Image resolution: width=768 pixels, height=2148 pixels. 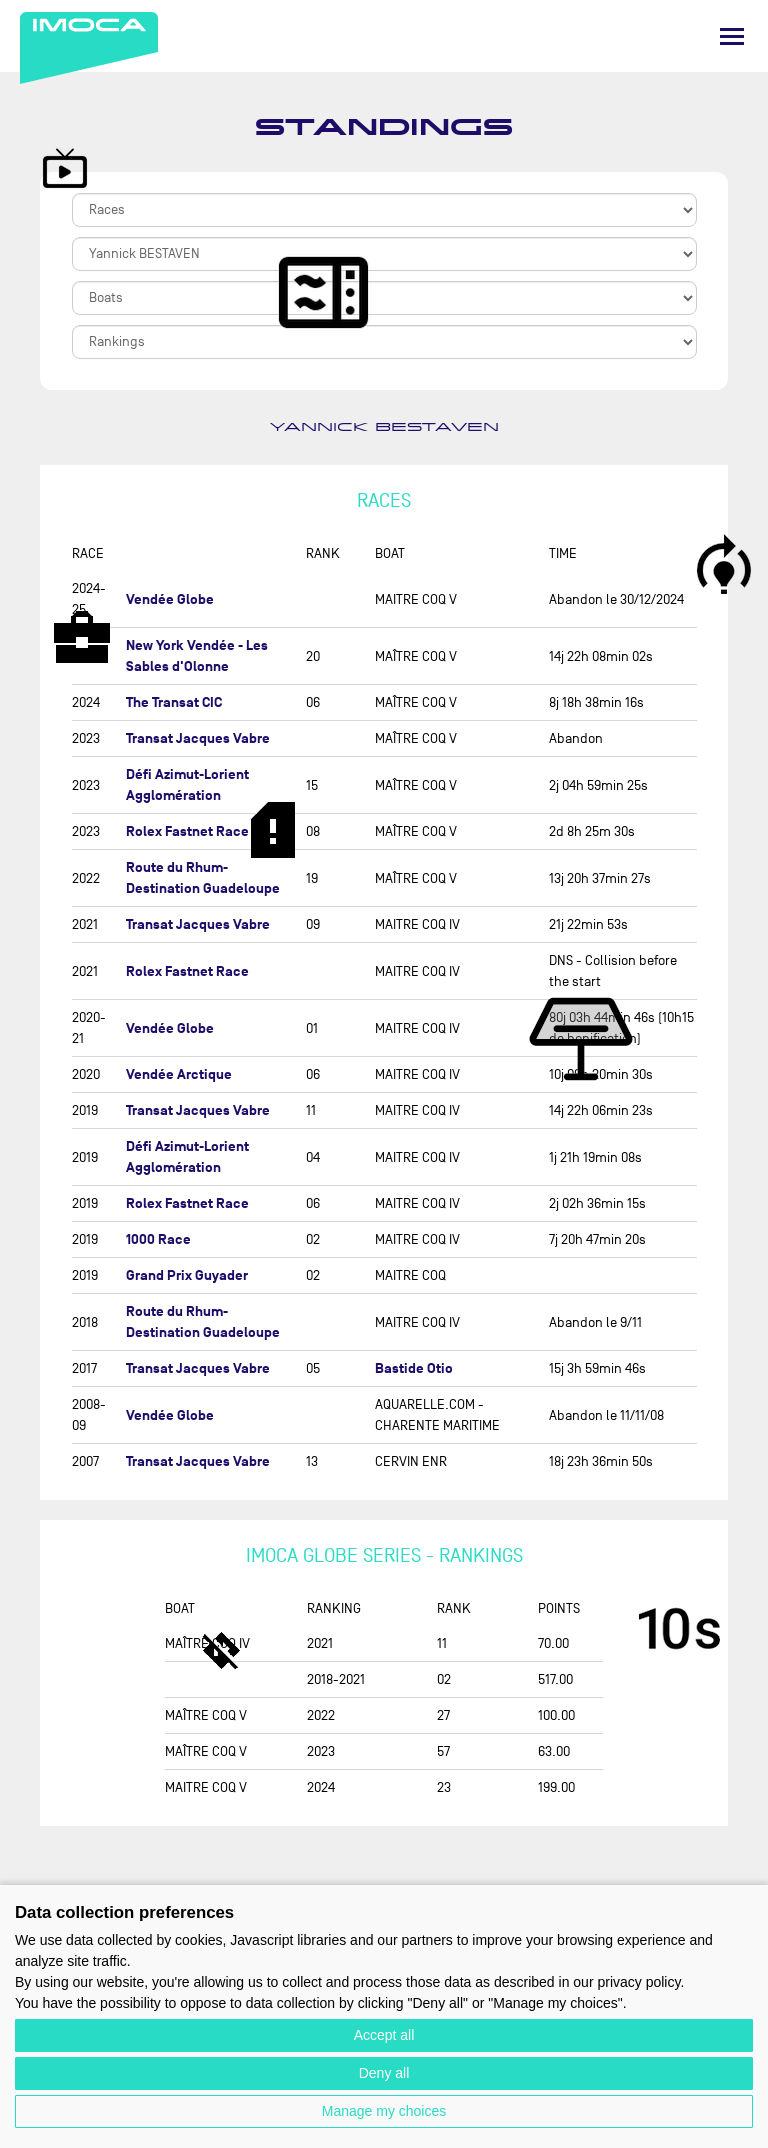 What do you see at coordinates (273, 830) in the screenshot?
I see `sd card error or storage issue detected` at bounding box center [273, 830].